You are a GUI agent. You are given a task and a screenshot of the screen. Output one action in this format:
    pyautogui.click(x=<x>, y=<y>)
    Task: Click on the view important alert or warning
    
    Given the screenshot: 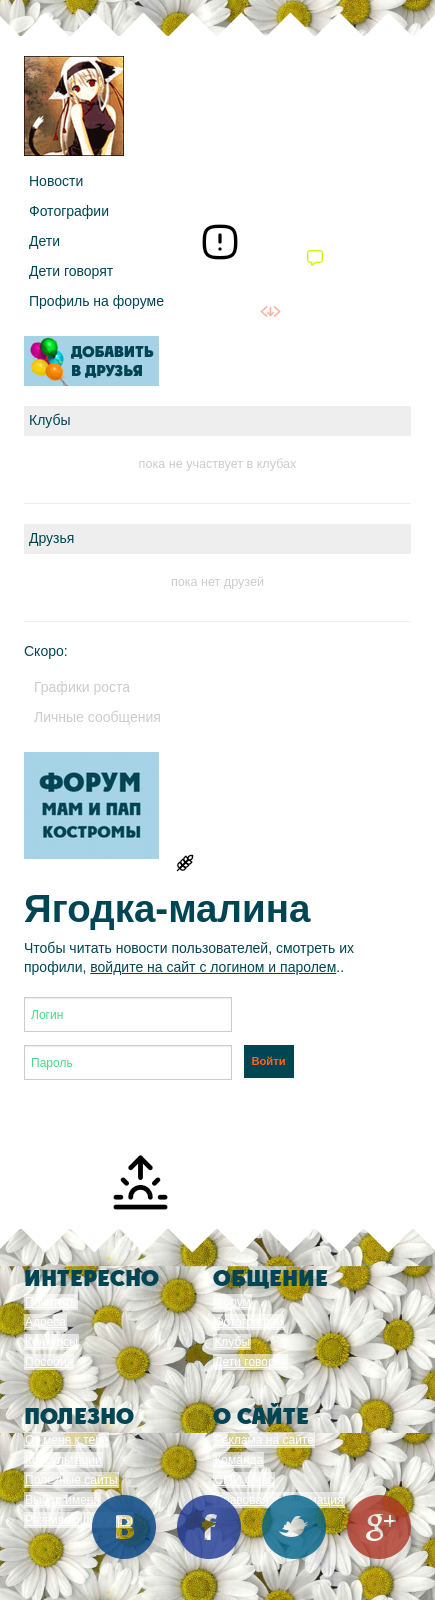 What is the action you would take?
    pyautogui.click(x=220, y=242)
    